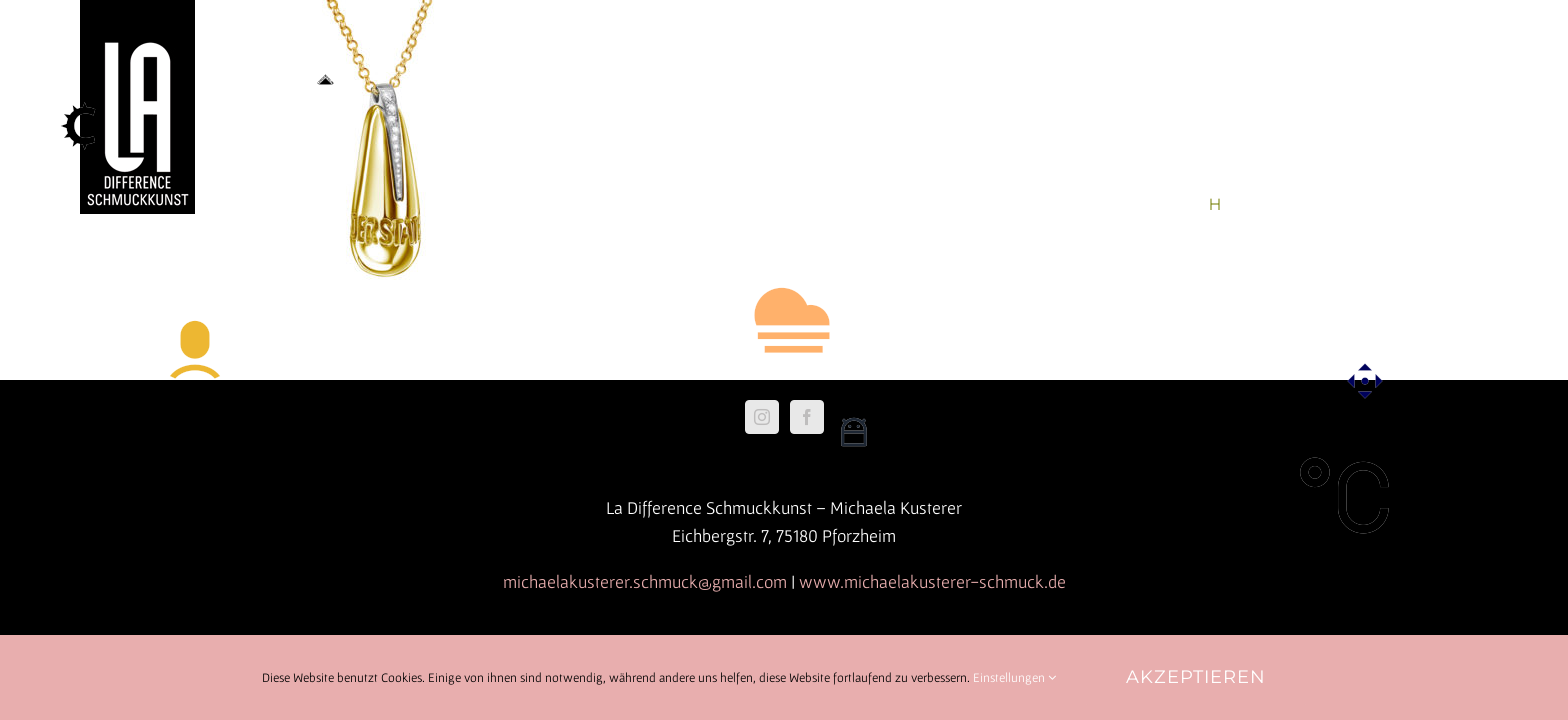  I want to click on indicates foggy weather conditions, so click(792, 322).